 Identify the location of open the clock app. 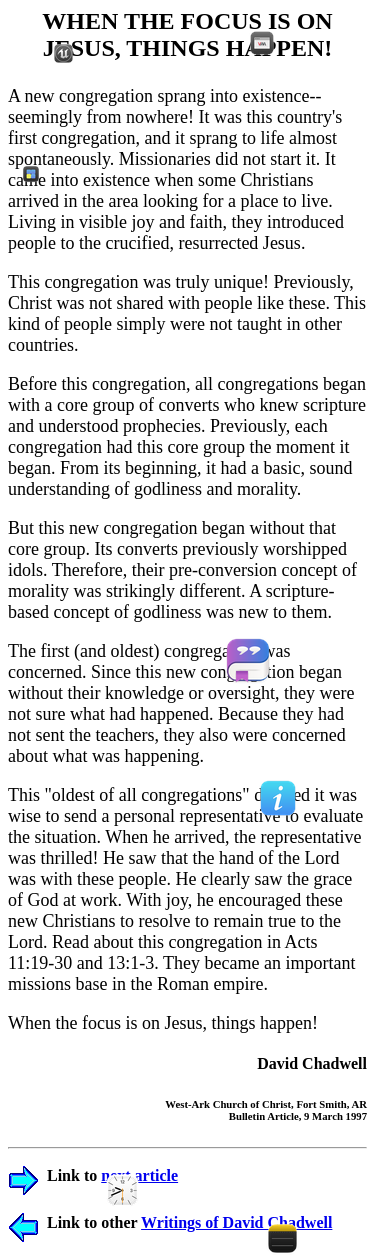
(122, 1190).